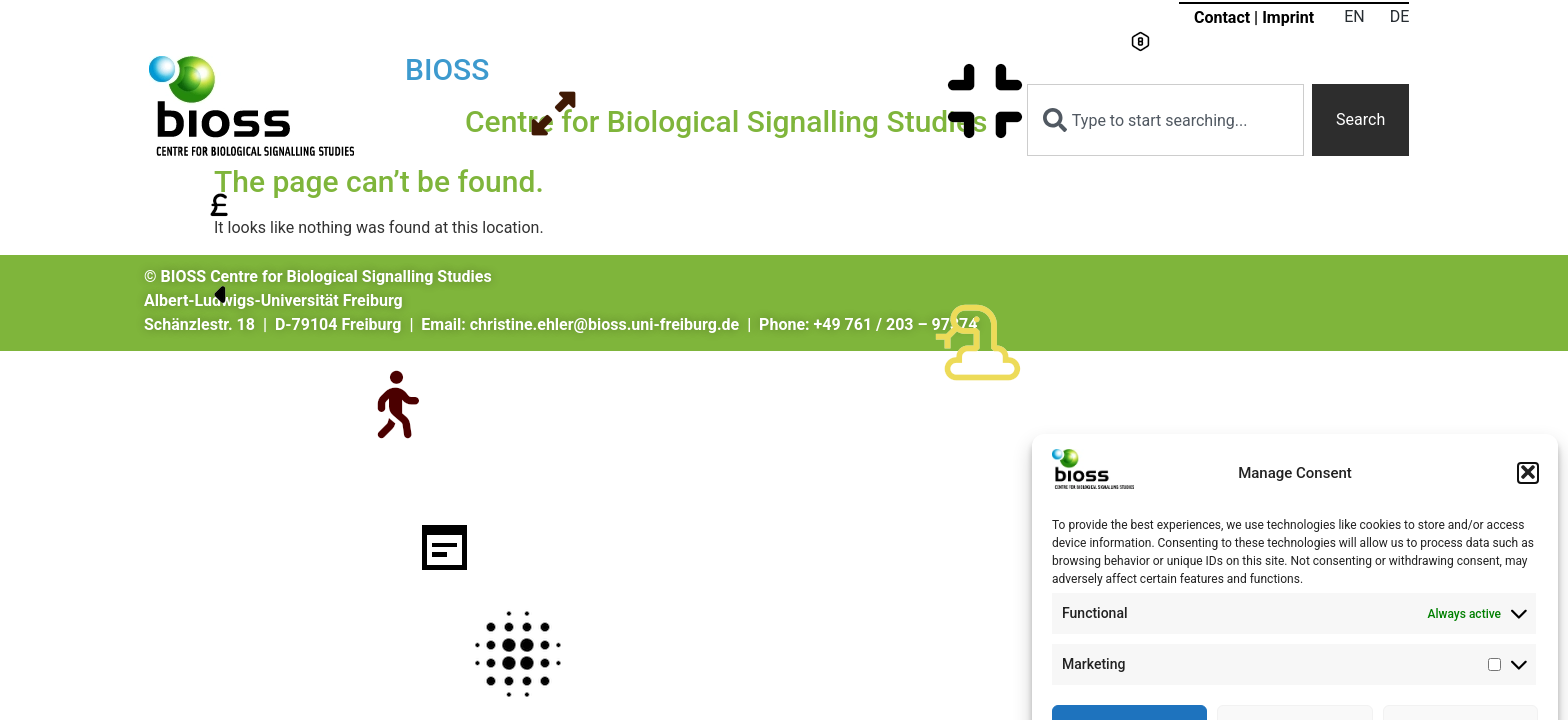  Describe the element at coordinates (553, 113) in the screenshot. I see `expand to fullscreen mode` at that location.